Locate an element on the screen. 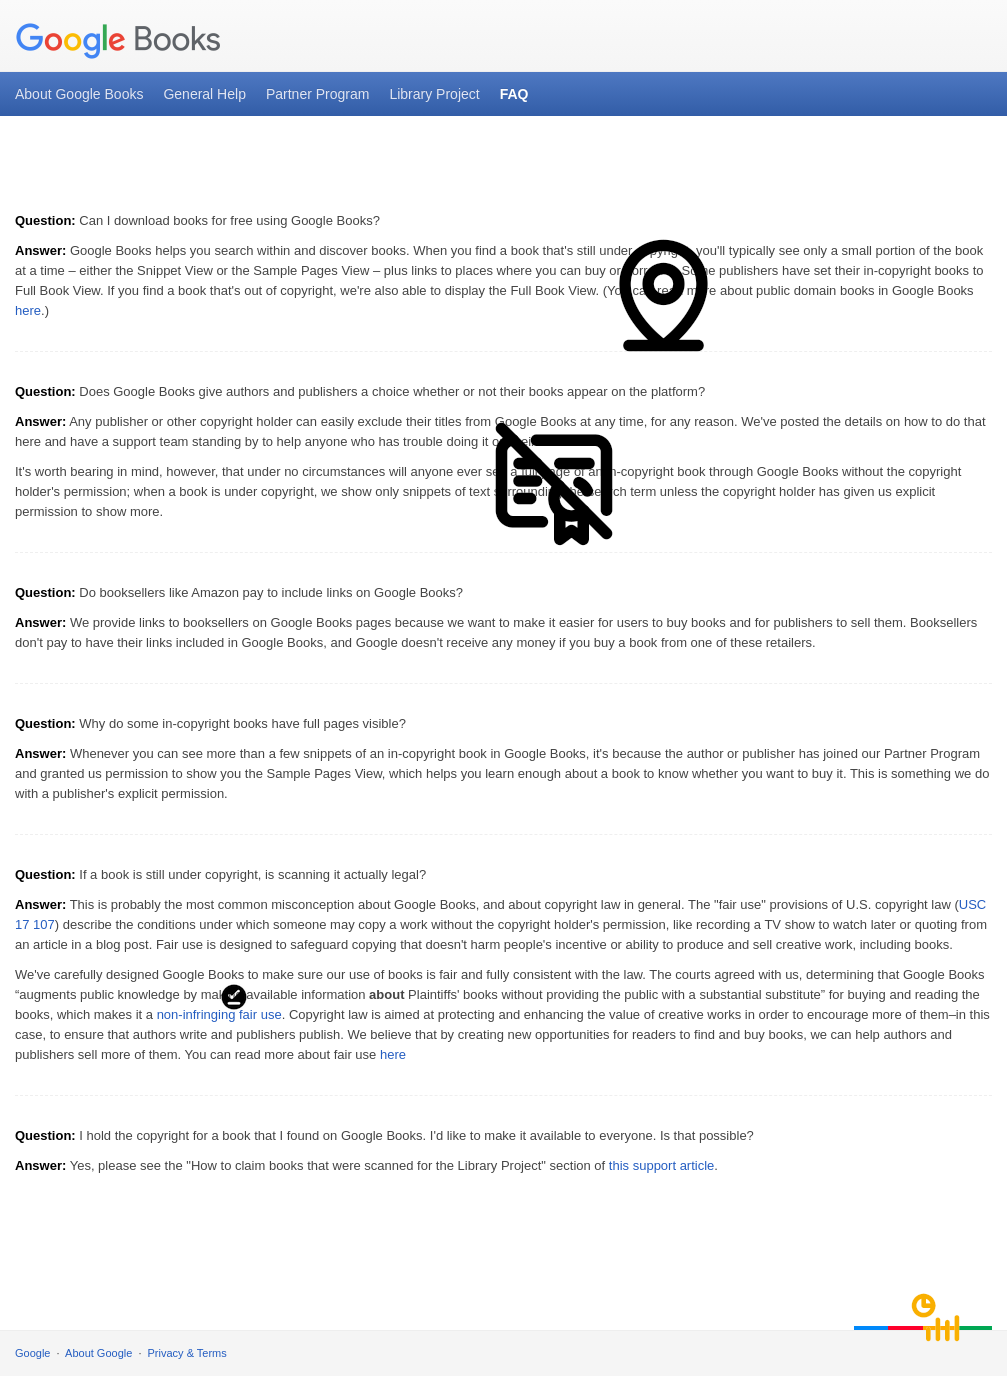 The image size is (1007, 1376). view data visualization or infographic is located at coordinates (935, 1317).